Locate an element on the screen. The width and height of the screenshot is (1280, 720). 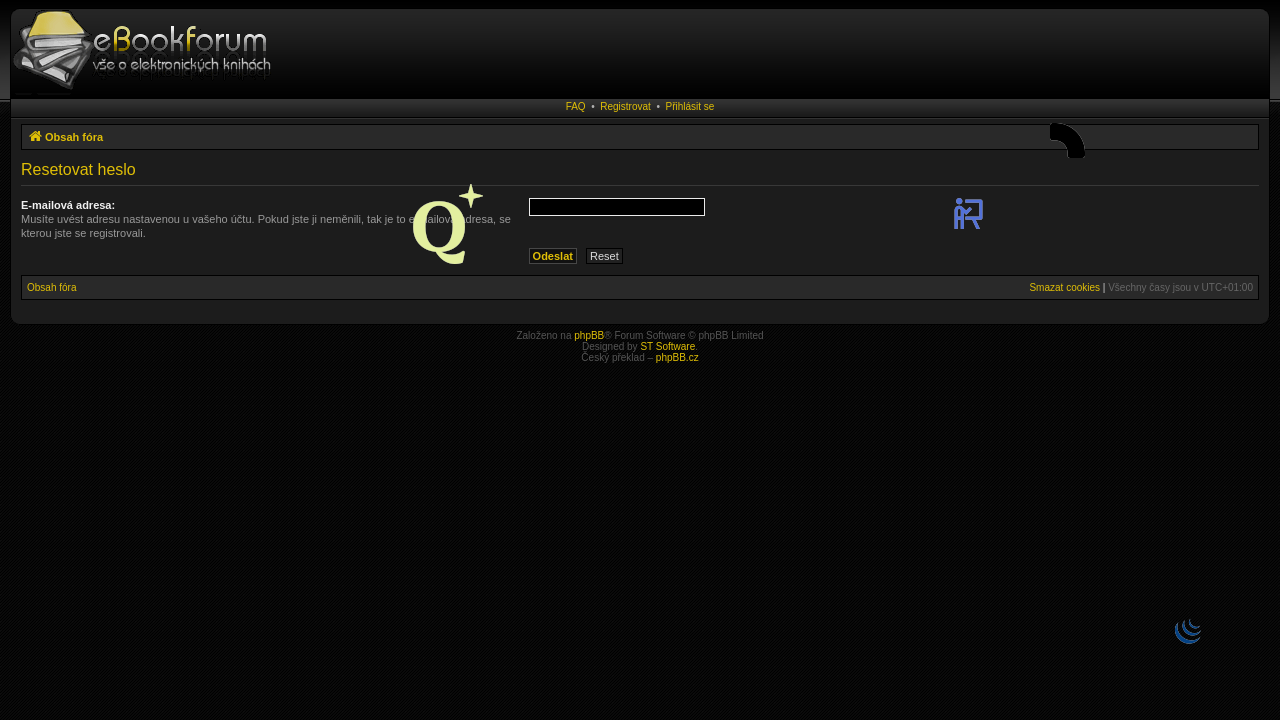
start or view a presentation is located at coordinates (968, 213).